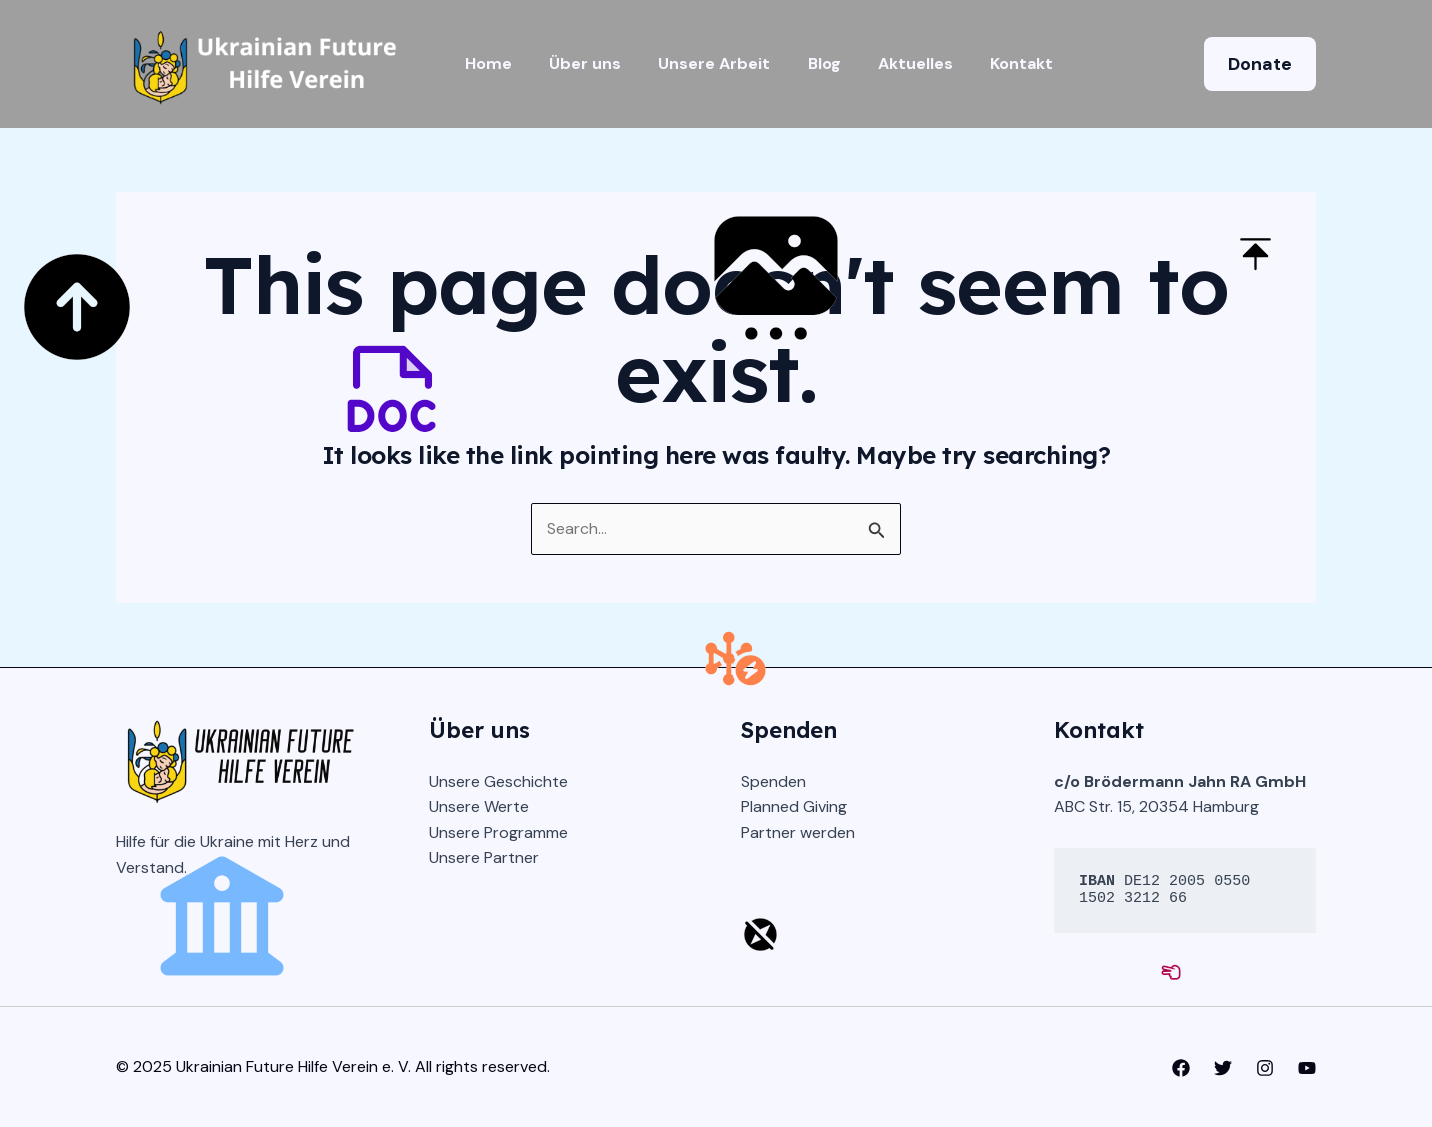  What do you see at coordinates (392, 392) in the screenshot?
I see `open a document file` at bounding box center [392, 392].